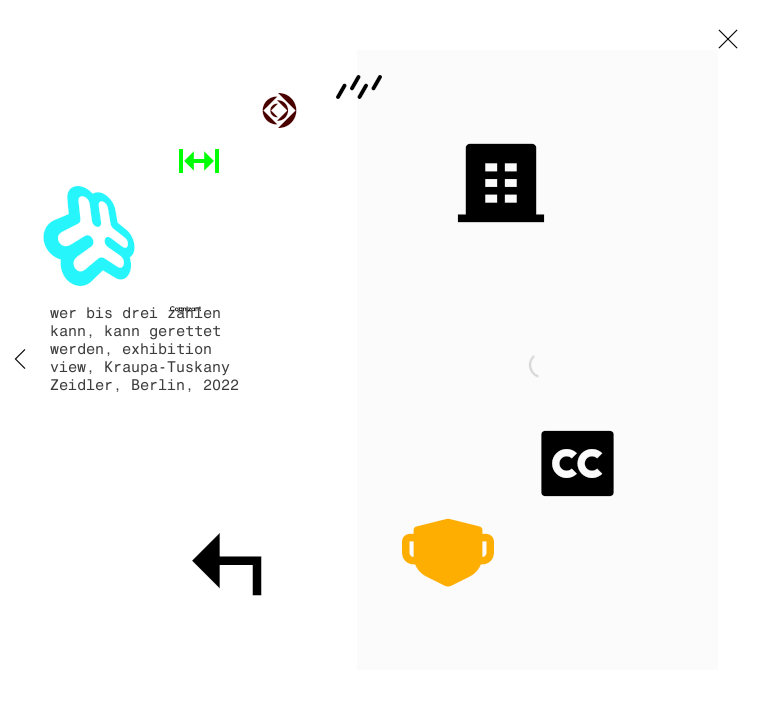 This screenshot has height=720, width=768. What do you see at coordinates (89, 236) in the screenshot?
I see `open webmin server administration panel` at bounding box center [89, 236].